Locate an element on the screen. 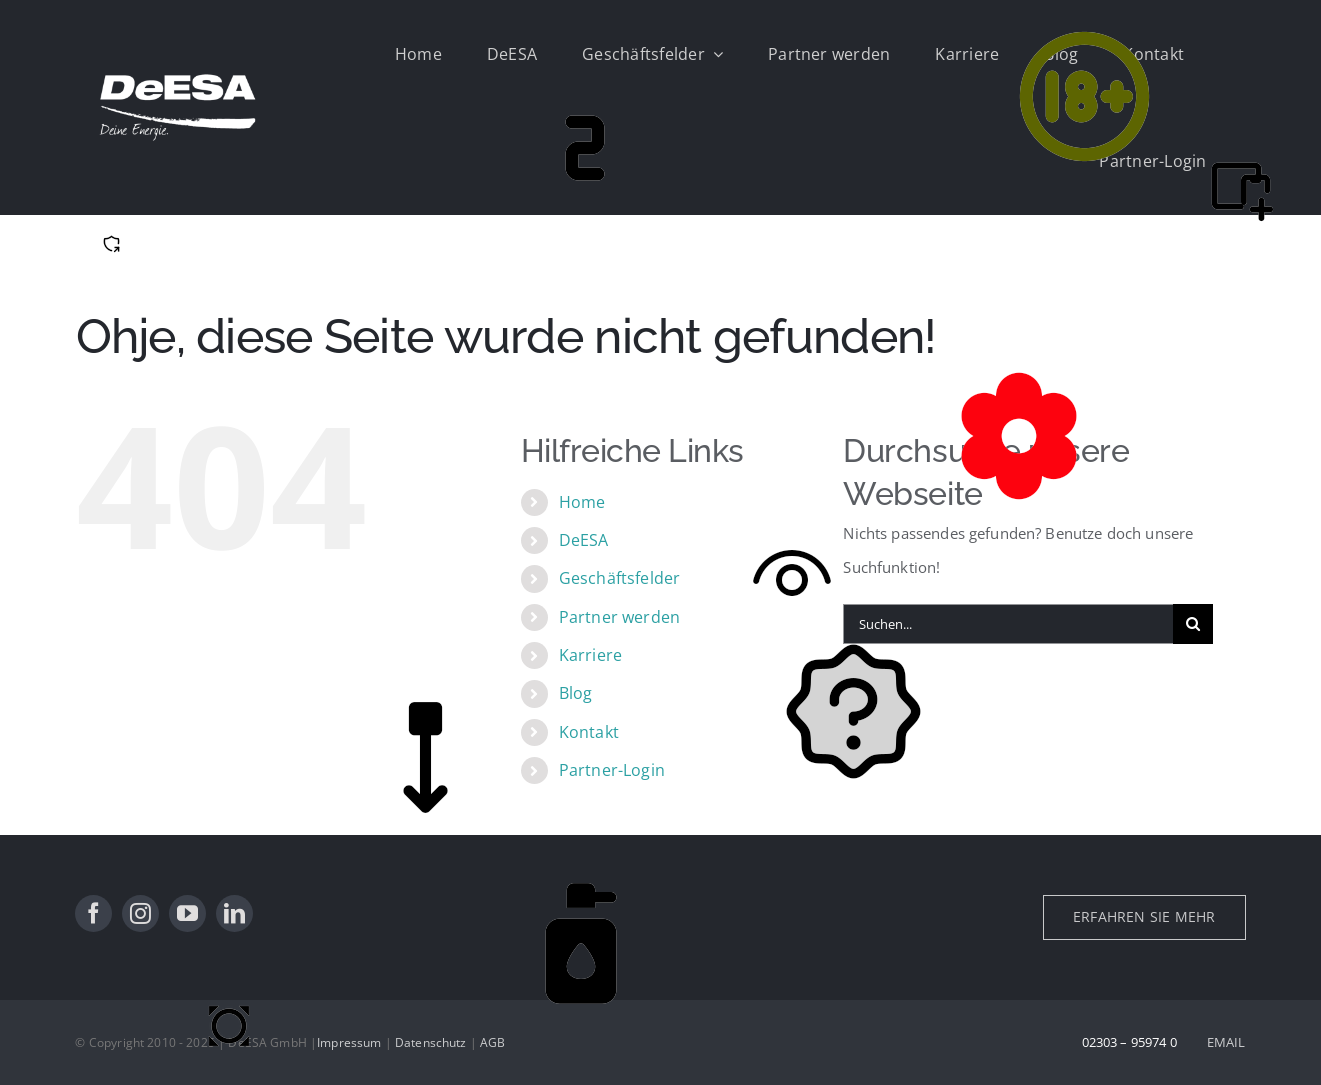  indicates second item or step in a sequence is located at coordinates (585, 148).